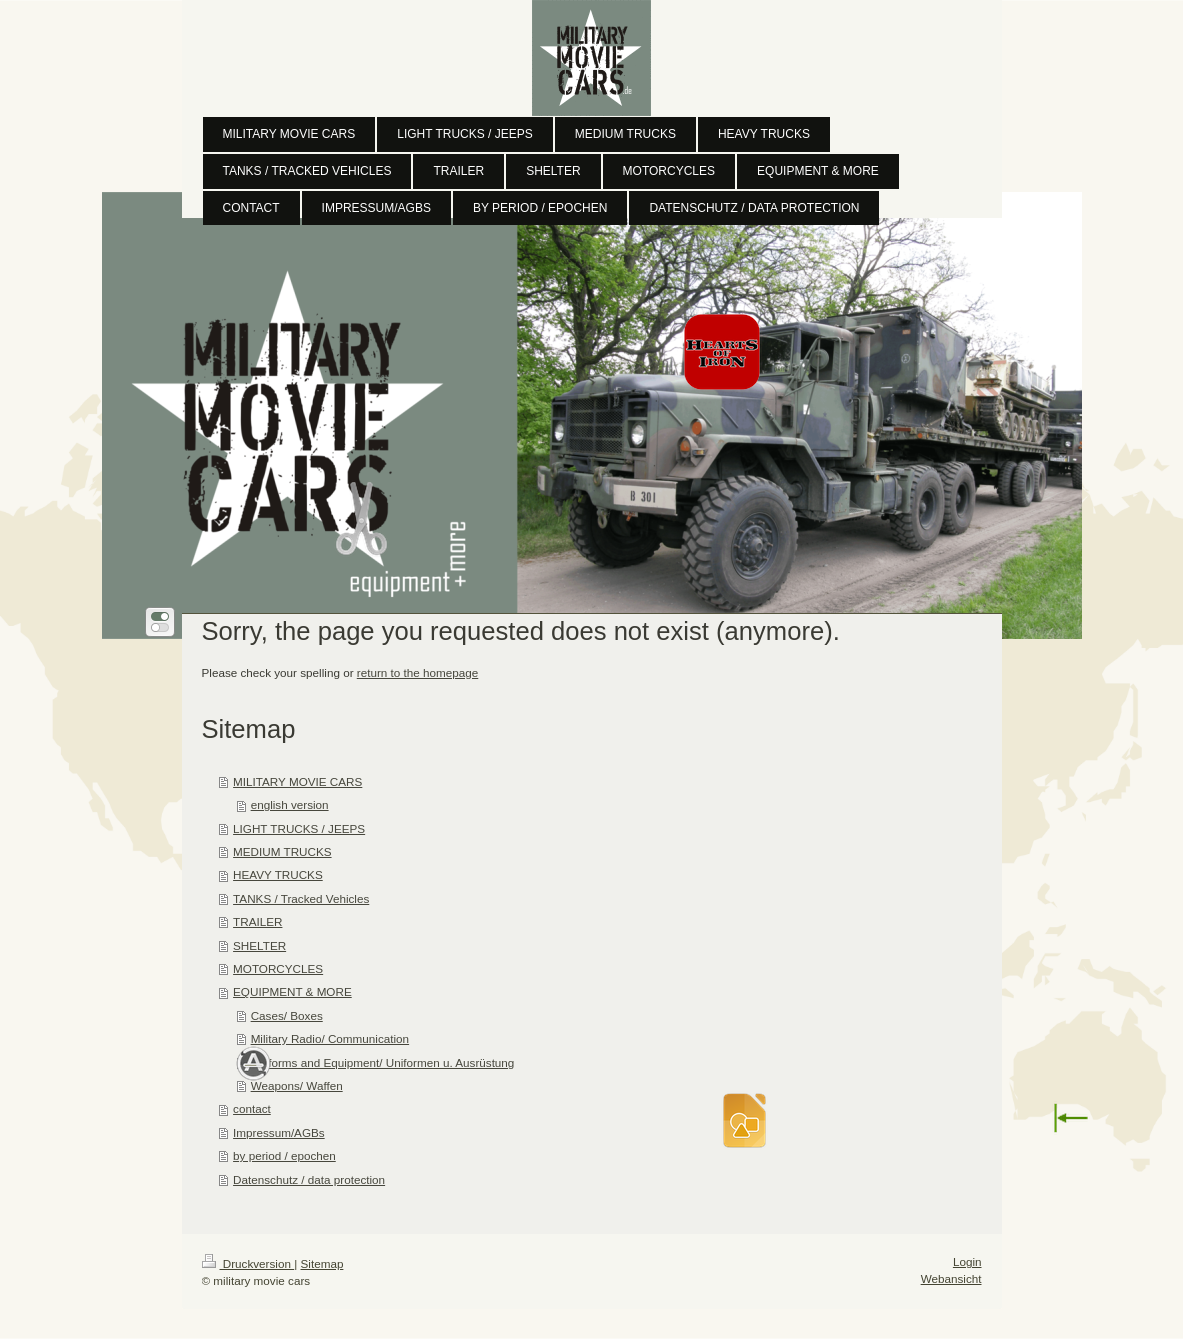 Image resolution: width=1183 pixels, height=1339 pixels. Describe the element at coordinates (160, 622) in the screenshot. I see `open unity tweak tool settings` at that location.